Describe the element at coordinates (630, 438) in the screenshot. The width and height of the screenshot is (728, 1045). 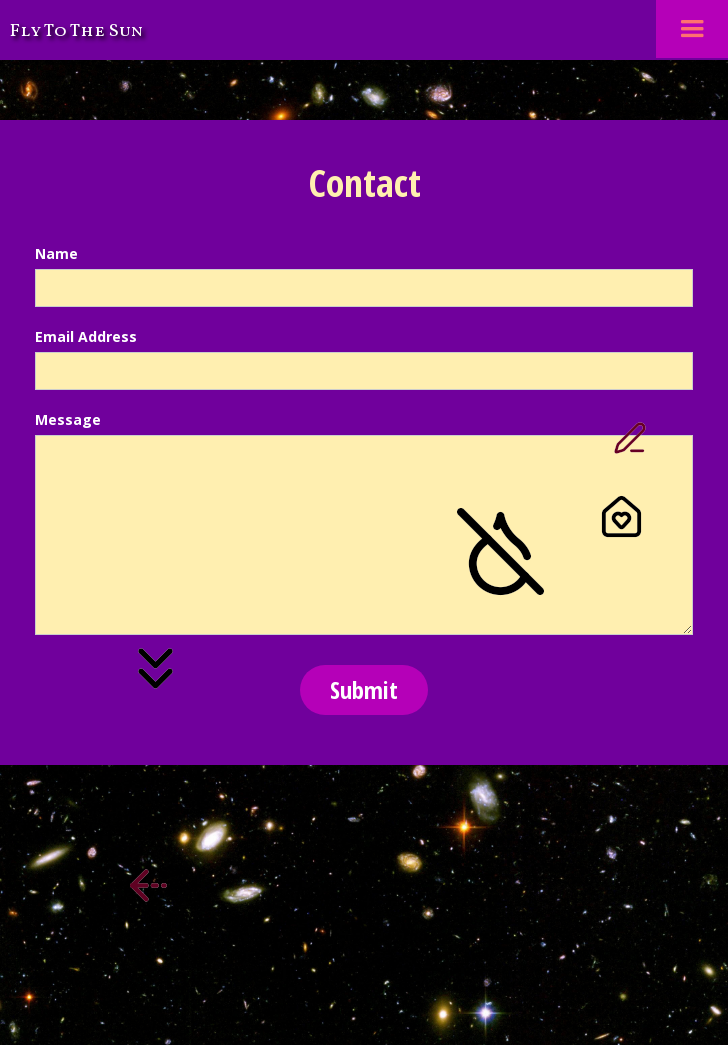
I see `edit text or content` at that location.